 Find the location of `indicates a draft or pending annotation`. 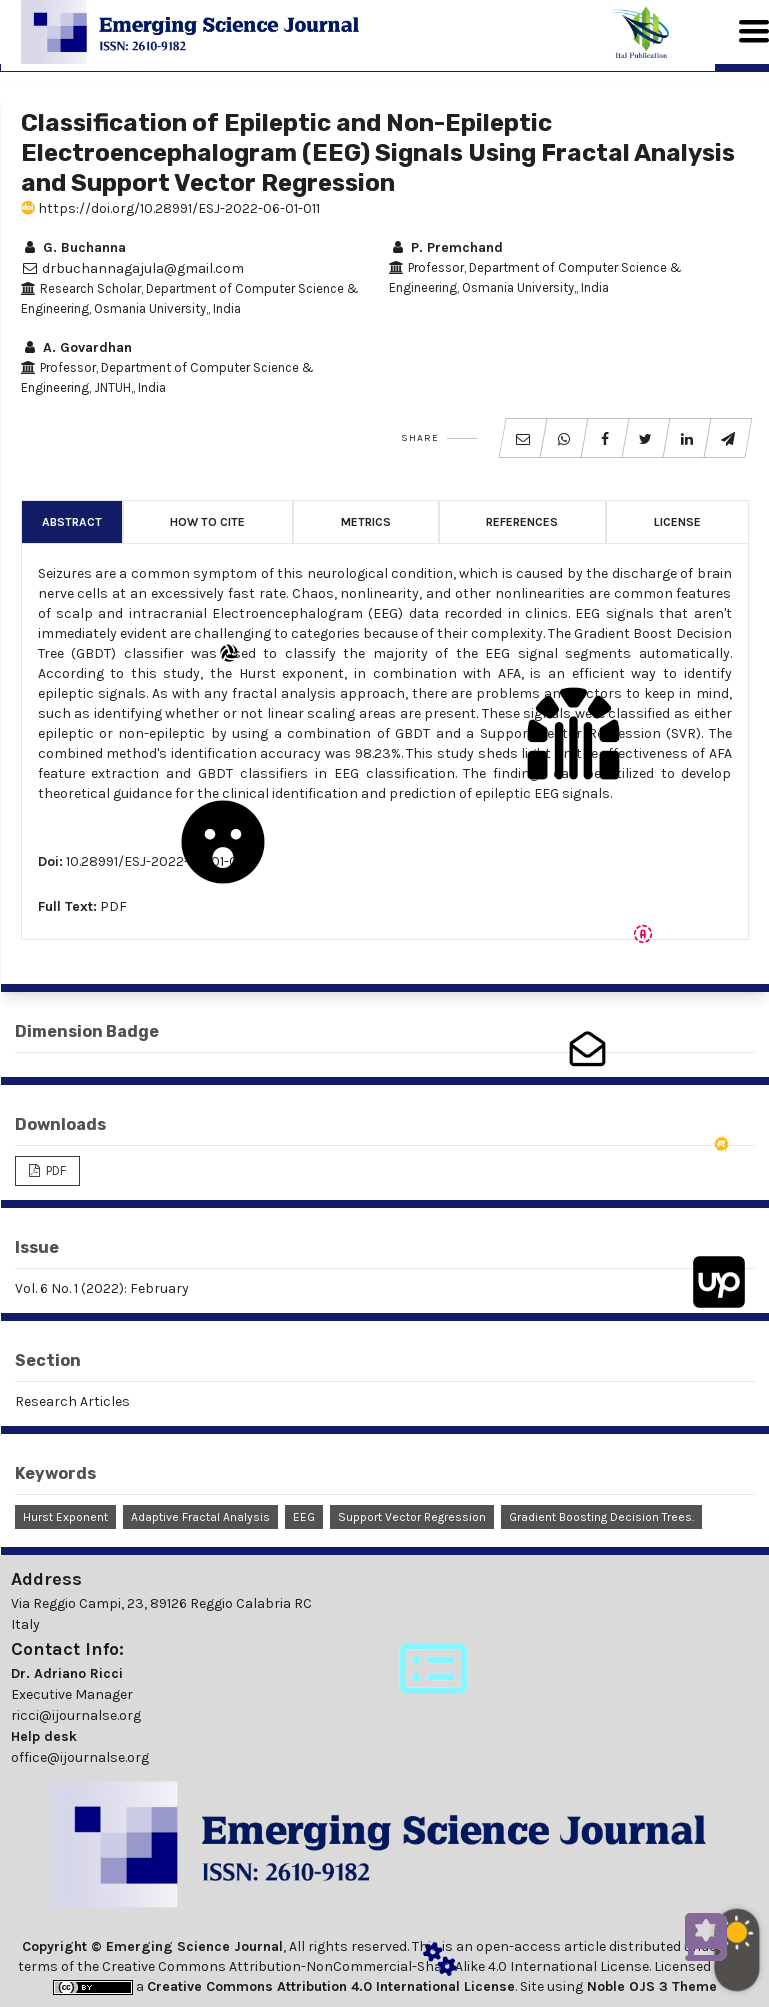

indicates a draft or pending annotation is located at coordinates (643, 934).